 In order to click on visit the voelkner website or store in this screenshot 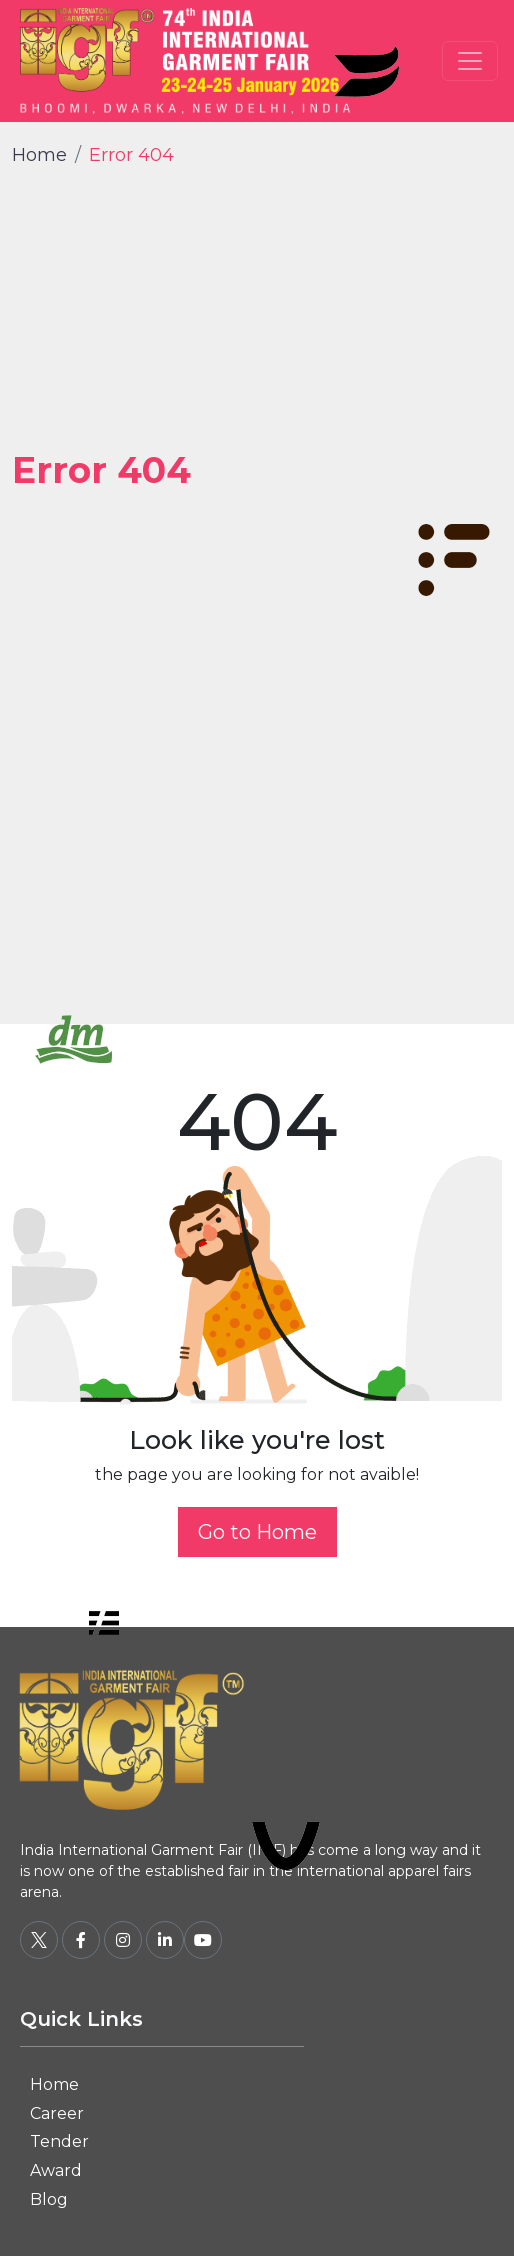, I will do `click(286, 1846)`.